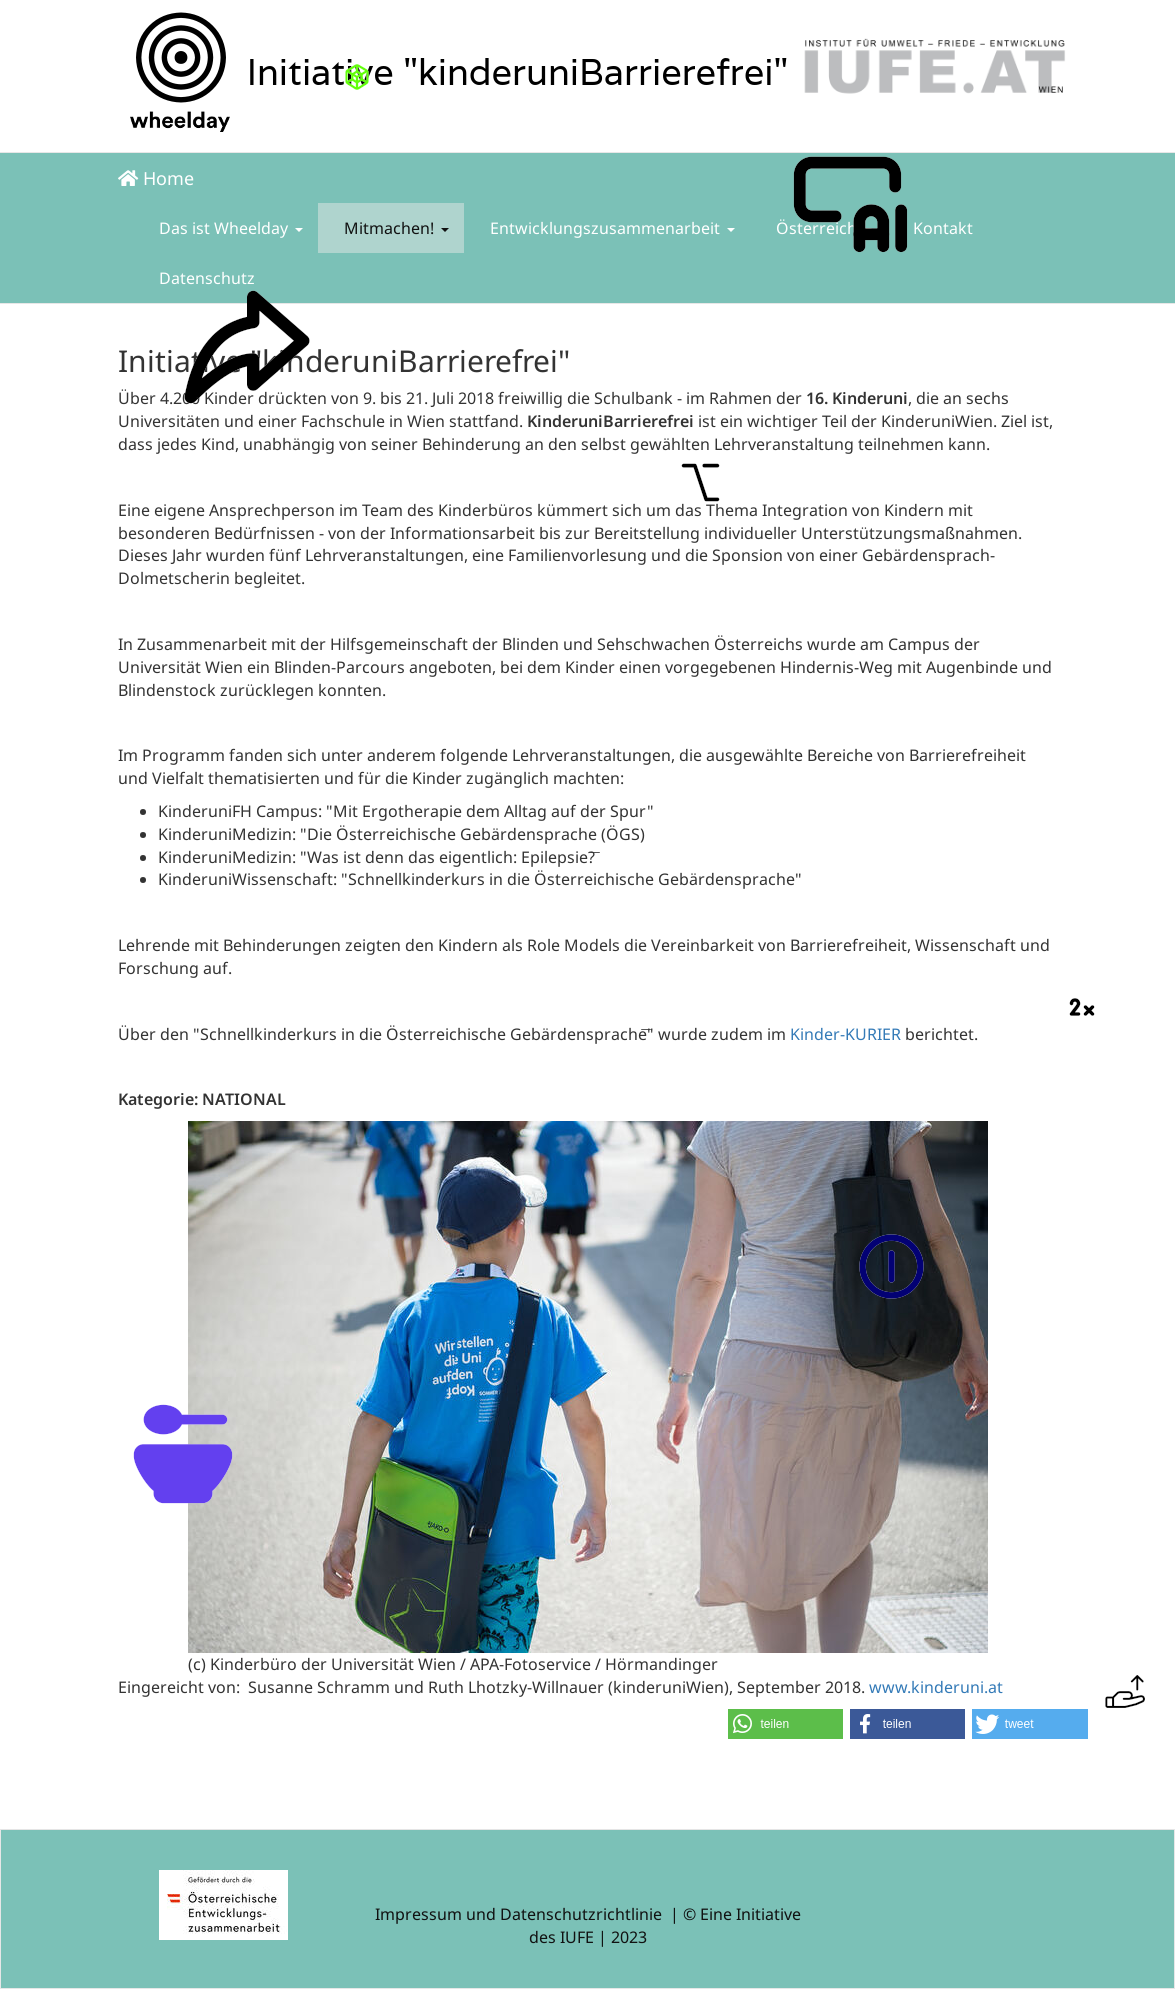 The width and height of the screenshot is (1175, 1989). Describe the element at coordinates (1082, 1007) in the screenshot. I see `apply 2x multiplier to current value` at that location.